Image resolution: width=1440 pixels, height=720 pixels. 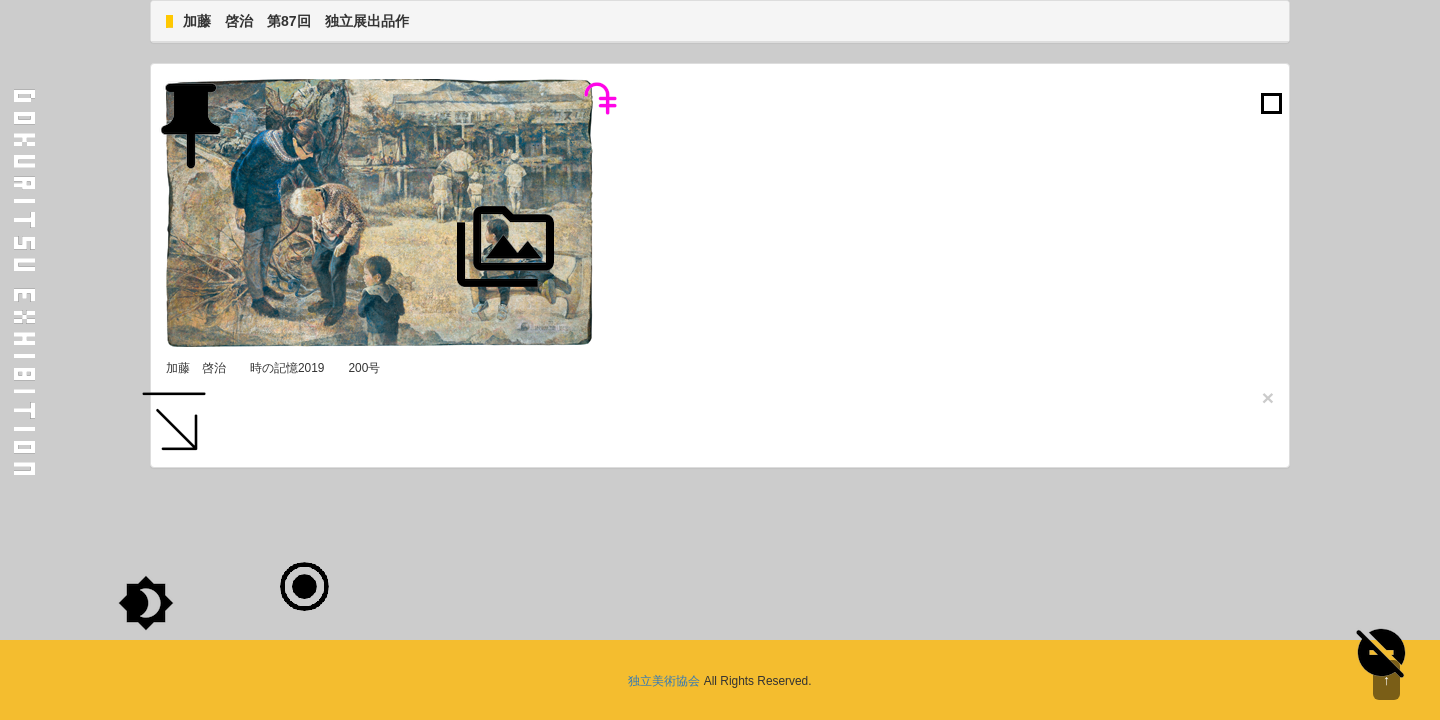 I want to click on represents Armenian dram currency, so click(x=600, y=98).